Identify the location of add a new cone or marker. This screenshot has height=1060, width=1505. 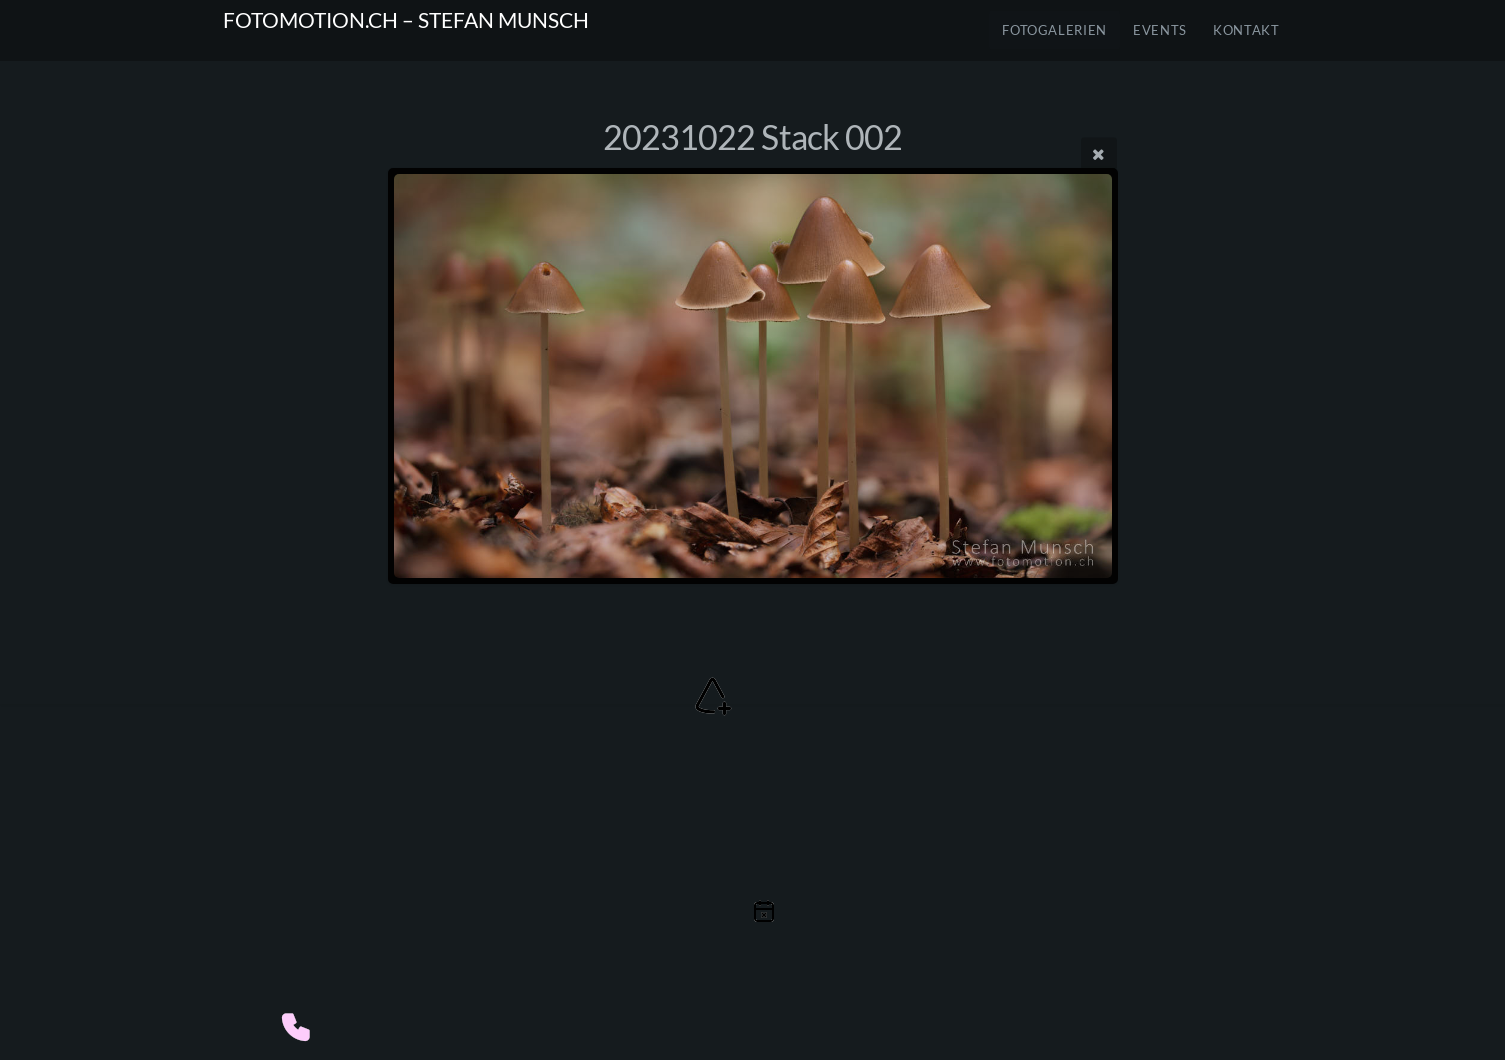
(712, 696).